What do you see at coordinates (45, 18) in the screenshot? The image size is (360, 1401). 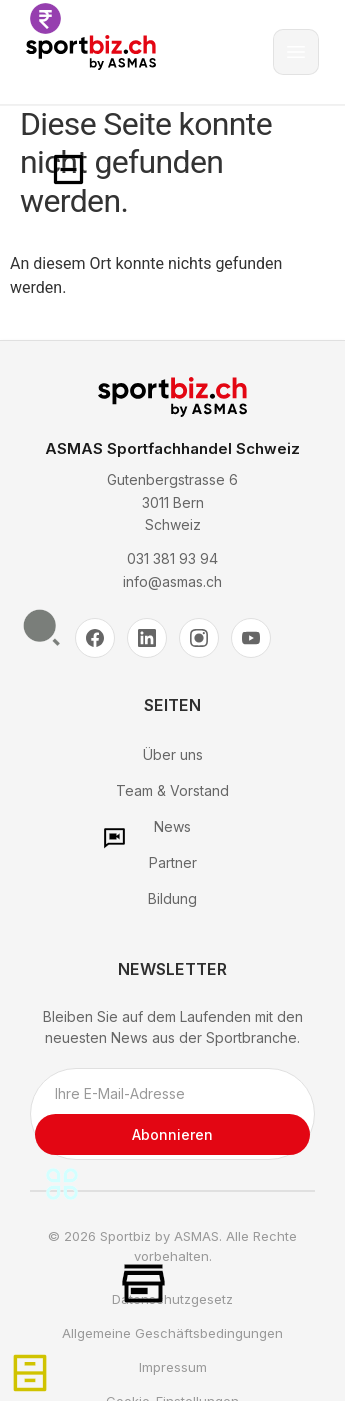 I see `view balance in Indian rupees` at bounding box center [45, 18].